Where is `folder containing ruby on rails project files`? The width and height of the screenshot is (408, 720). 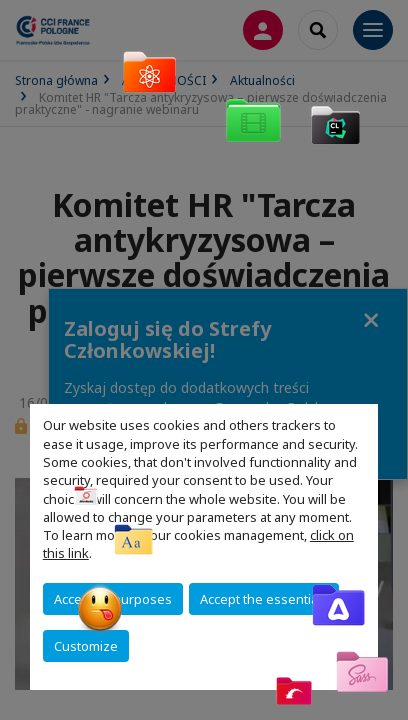
folder containing ruby on rails project files is located at coordinates (294, 692).